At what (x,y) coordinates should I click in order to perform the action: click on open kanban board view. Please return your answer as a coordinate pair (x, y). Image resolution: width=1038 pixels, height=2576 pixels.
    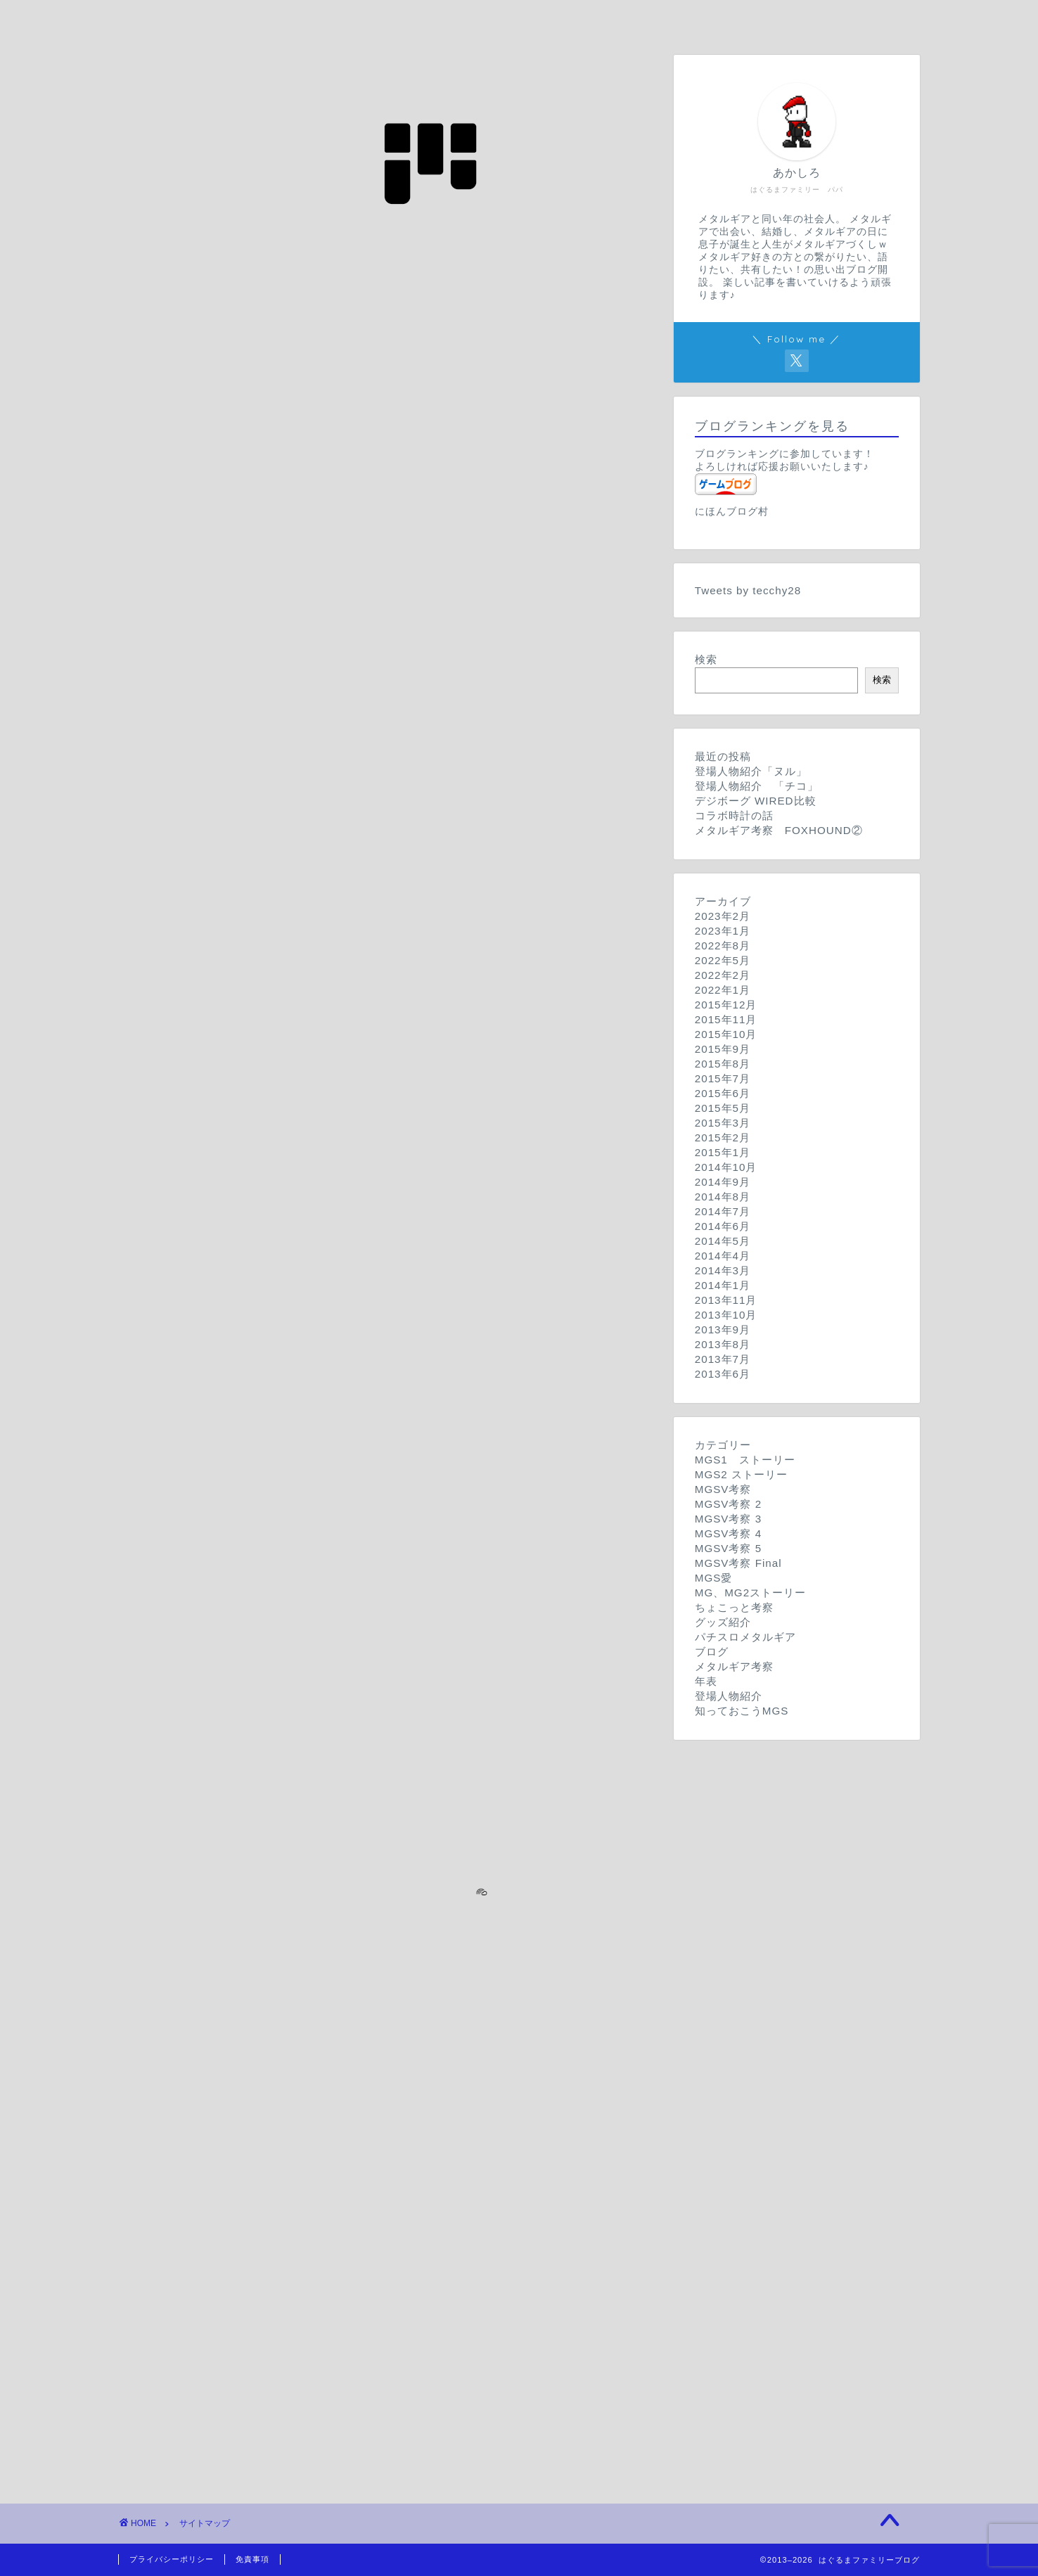
    Looking at the image, I should click on (428, 160).